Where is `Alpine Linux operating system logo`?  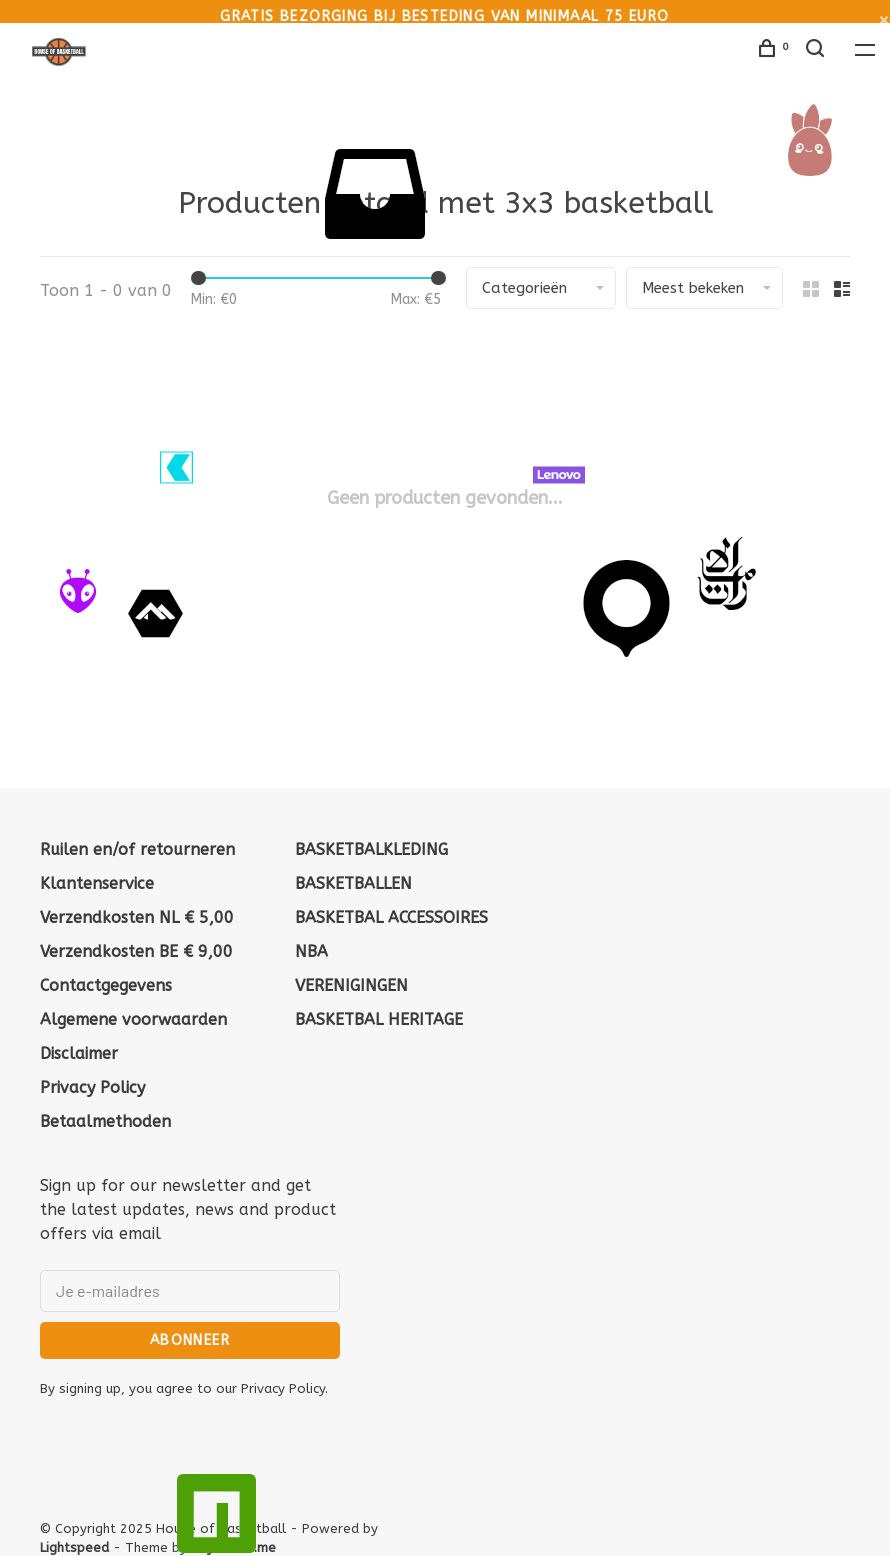
Alpine Linux operating system logo is located at coordinates (155, 613).